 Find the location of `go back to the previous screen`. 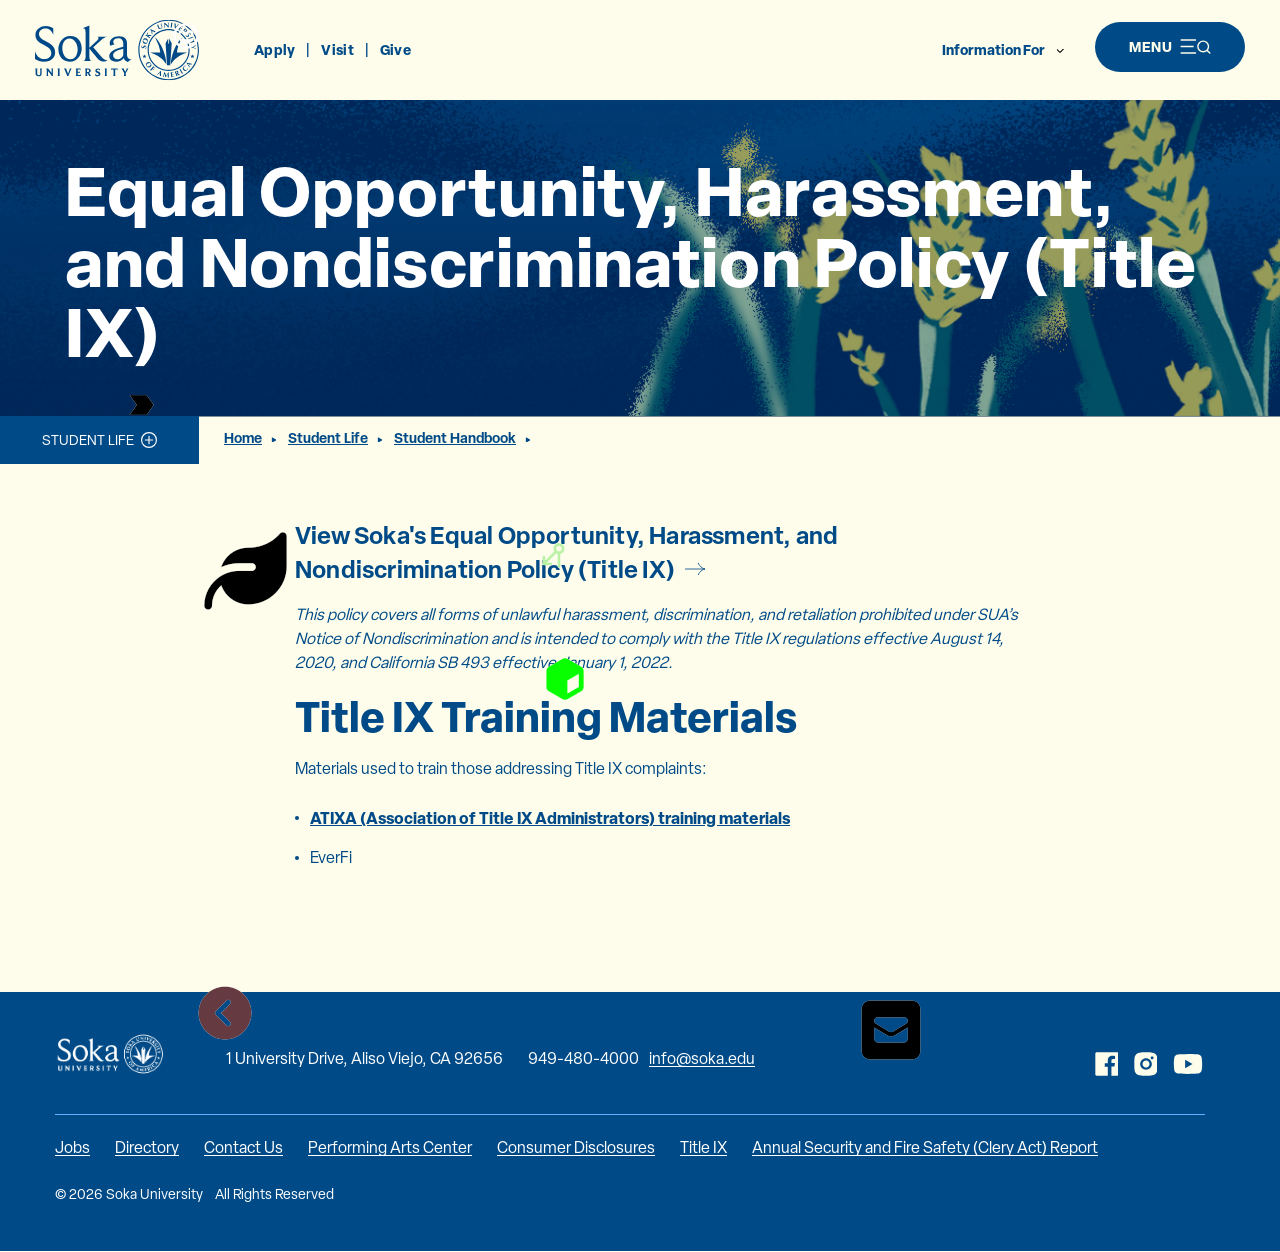

go back to the previous screen is located at coordinates (225, 1013).